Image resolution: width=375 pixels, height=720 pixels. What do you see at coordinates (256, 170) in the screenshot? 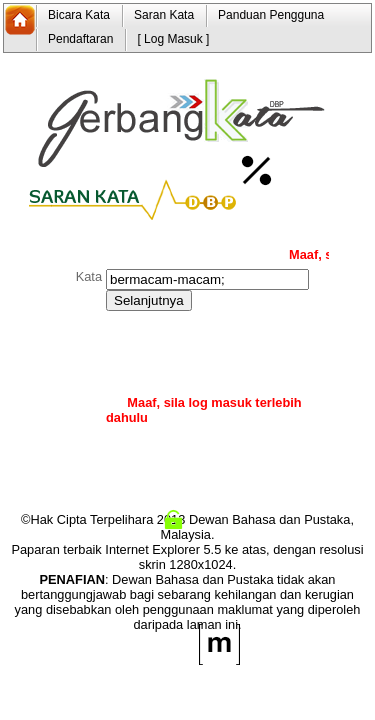
I see `view discount or promotional offer` at bounding box center [256, 170].